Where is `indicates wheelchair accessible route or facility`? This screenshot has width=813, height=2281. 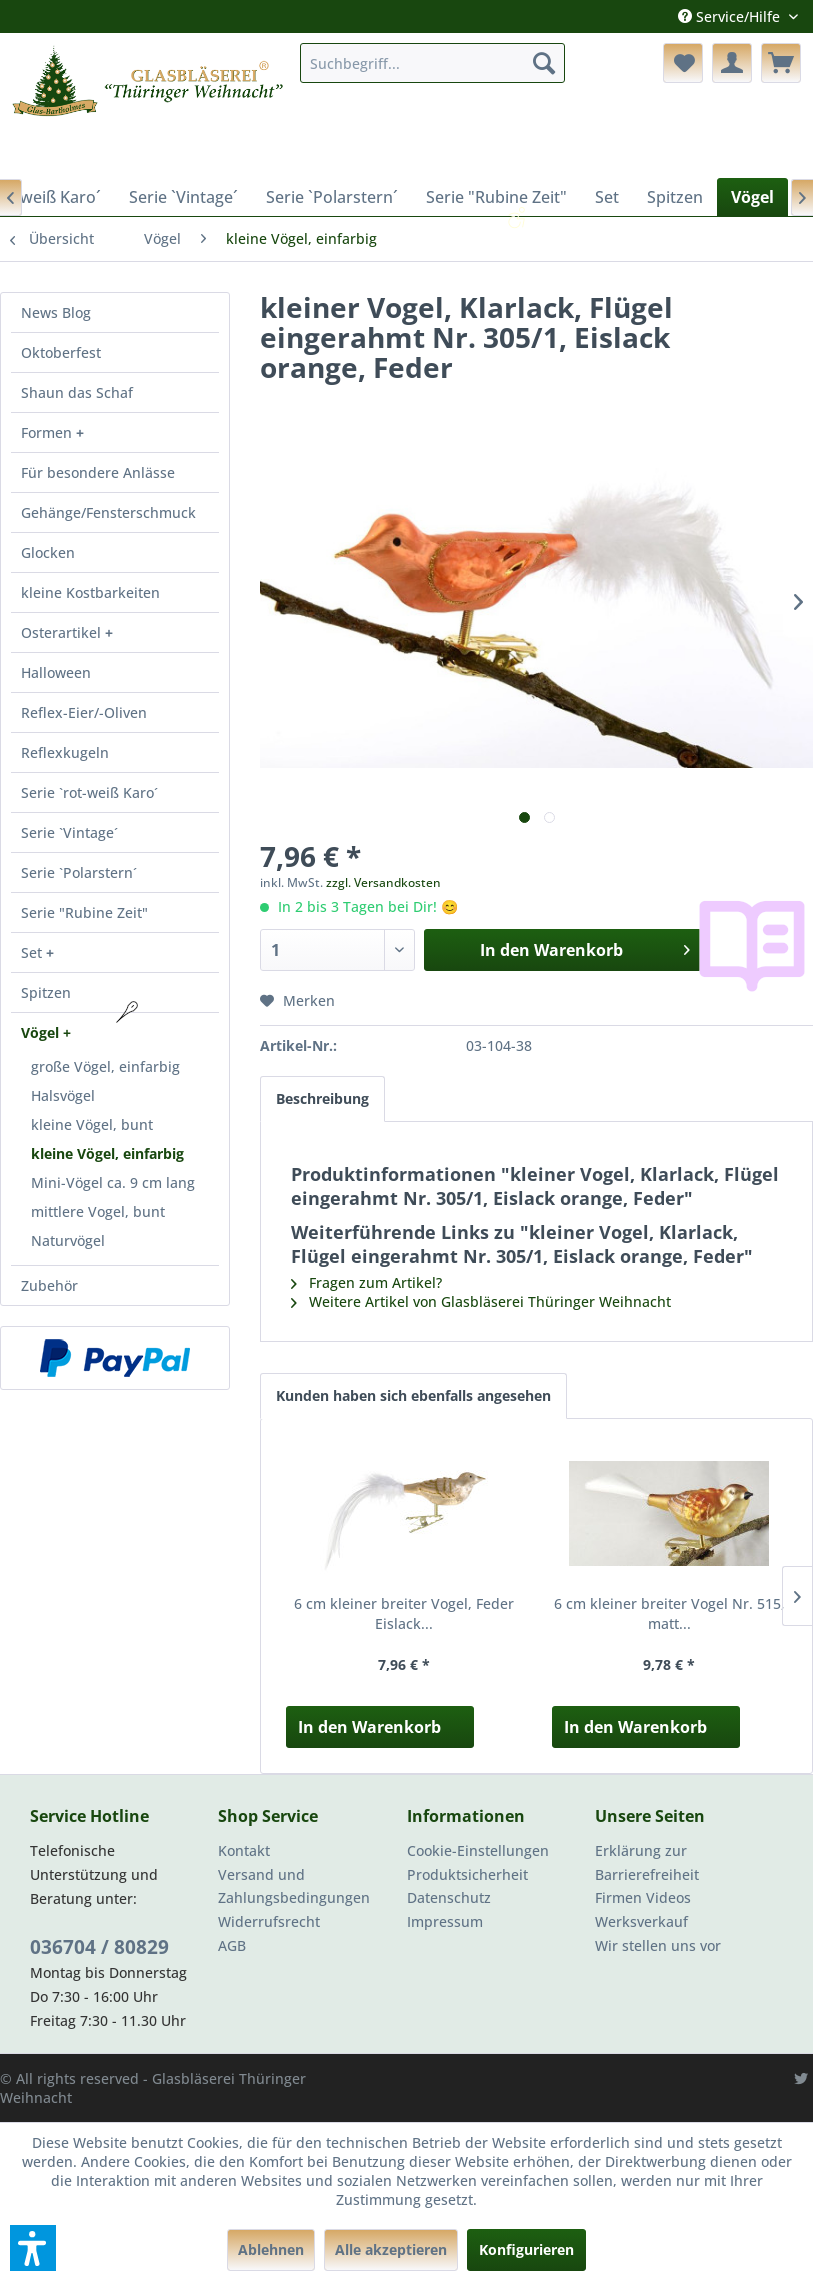 indicates wheelchair accessible route or facility is located at coordinates (517, 218).